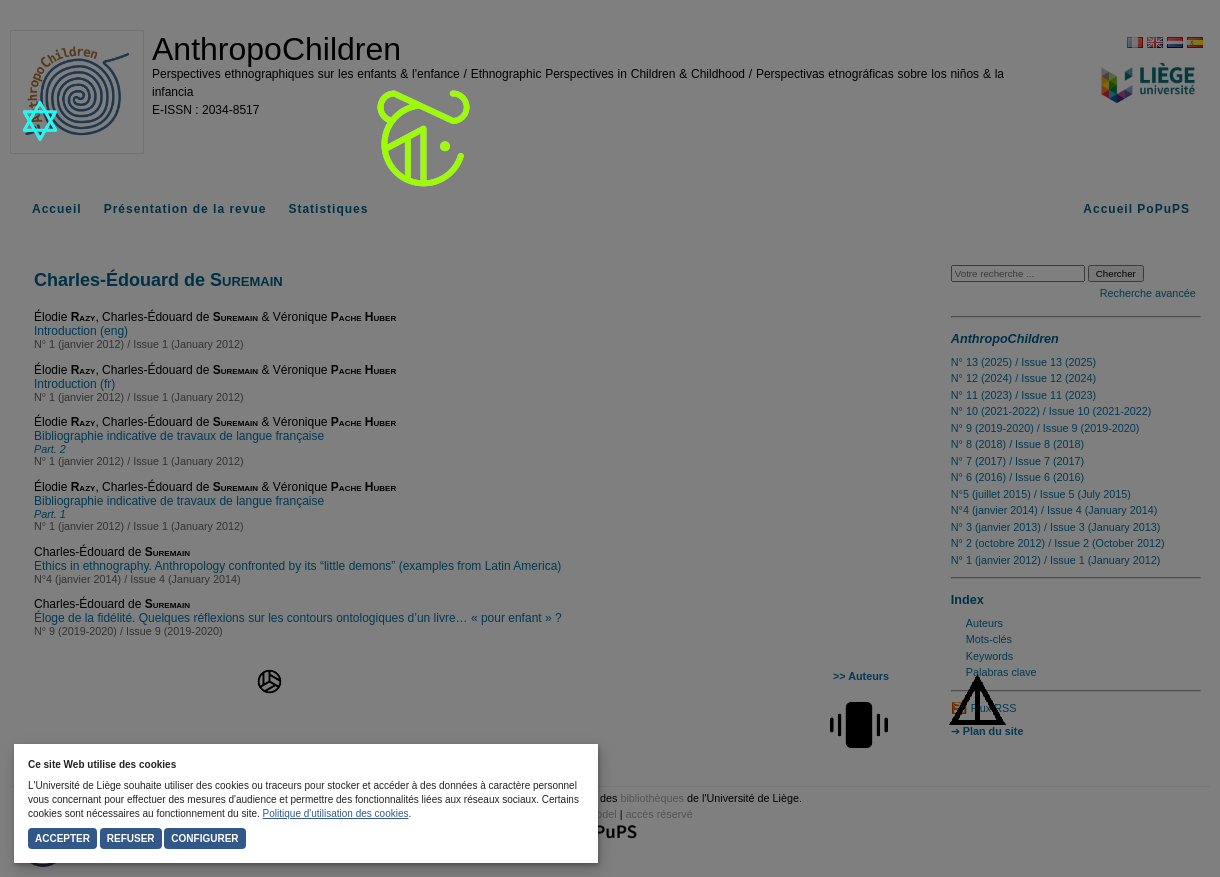 The width and height of the screenshot is (1220, 877). What do you see at coordinates (40, 121) in the screenshot?
I see `indicates jewish religious content or services` at bounding box center [40, 121].